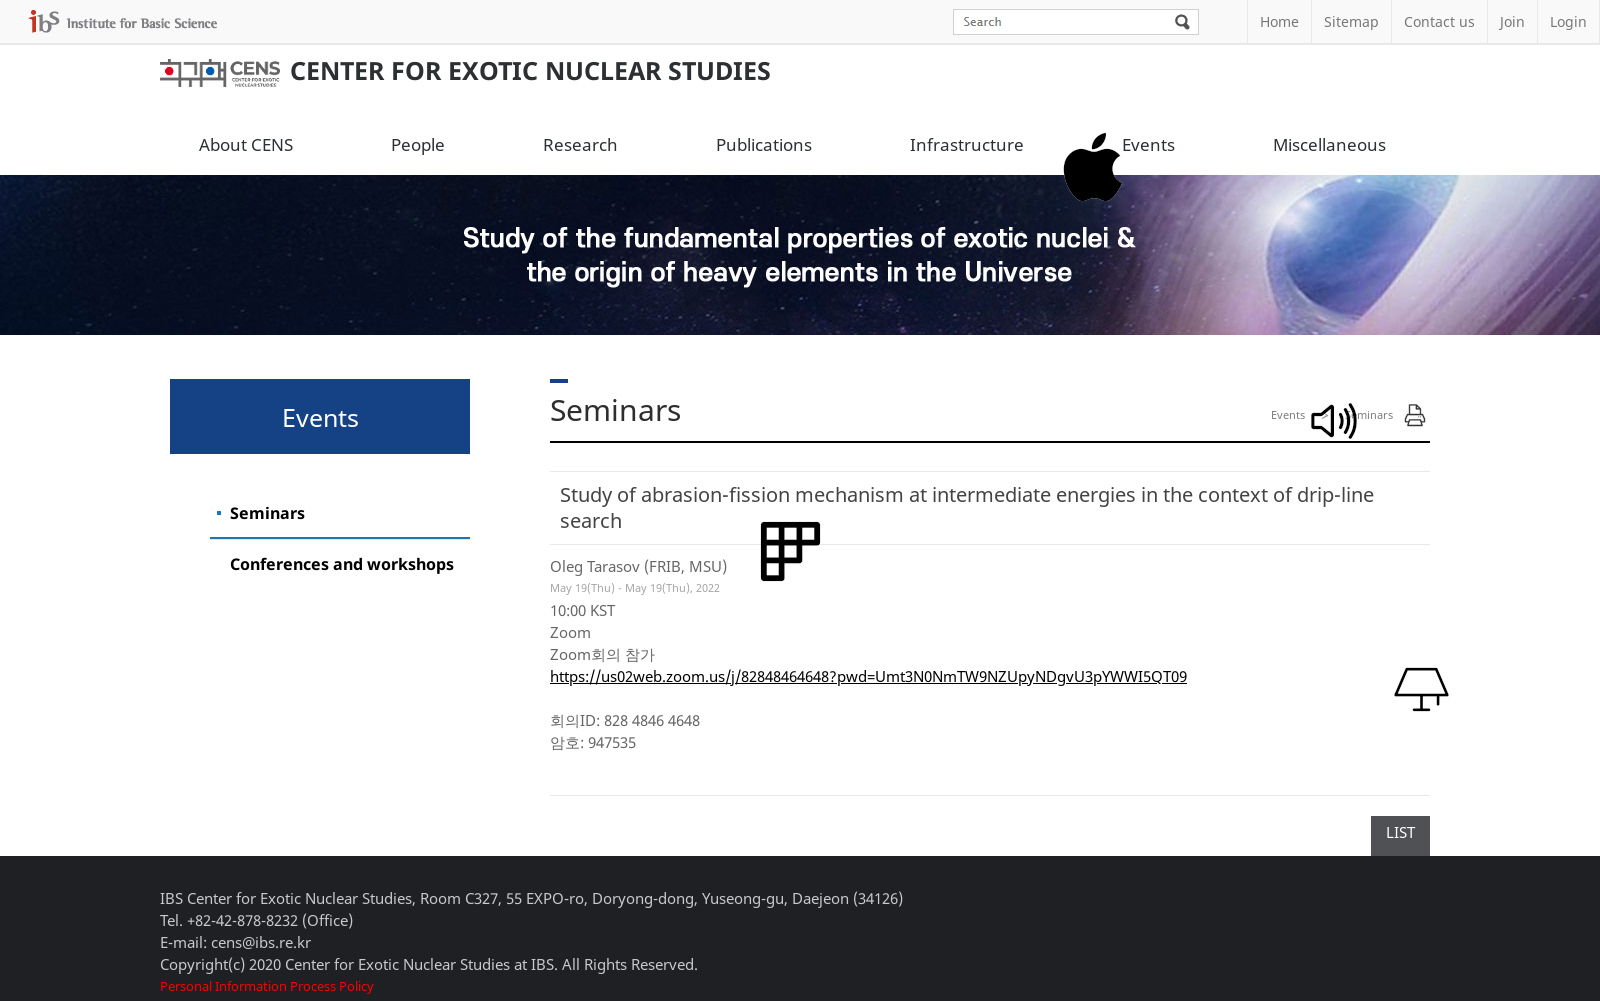 The width and height of the screenshot is (1600, 1001). What do you see at coordinates (1093, 167) in the screenshot?
I see `sign in with Apple` at bounding box center [1093, 167].